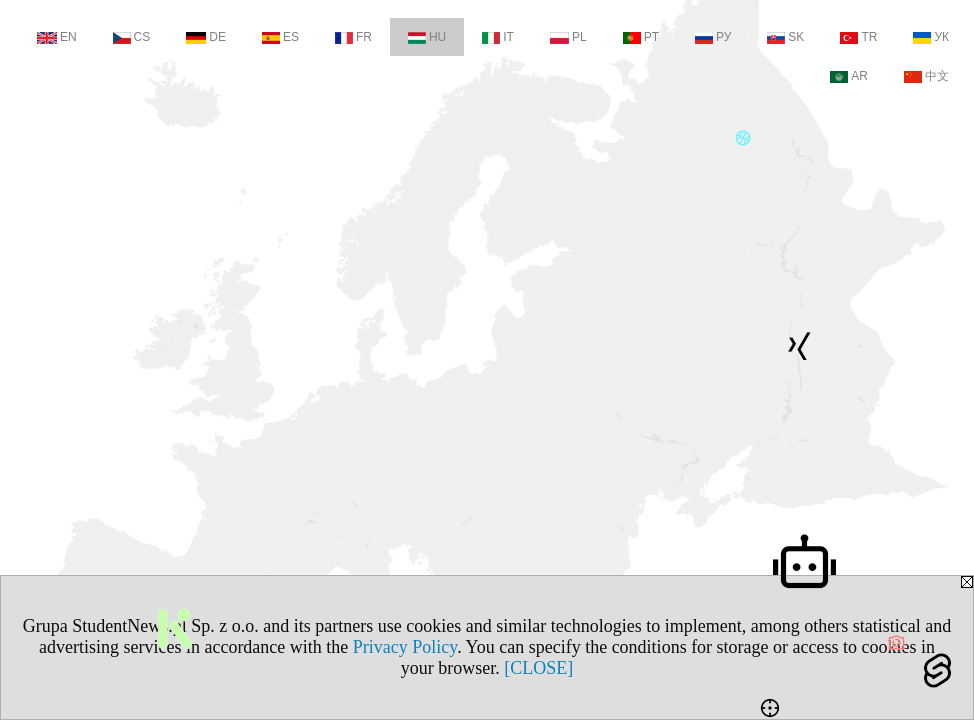 The image size is (974, 720). I want to click on link to Xing professional network profile, so click(798, 345).